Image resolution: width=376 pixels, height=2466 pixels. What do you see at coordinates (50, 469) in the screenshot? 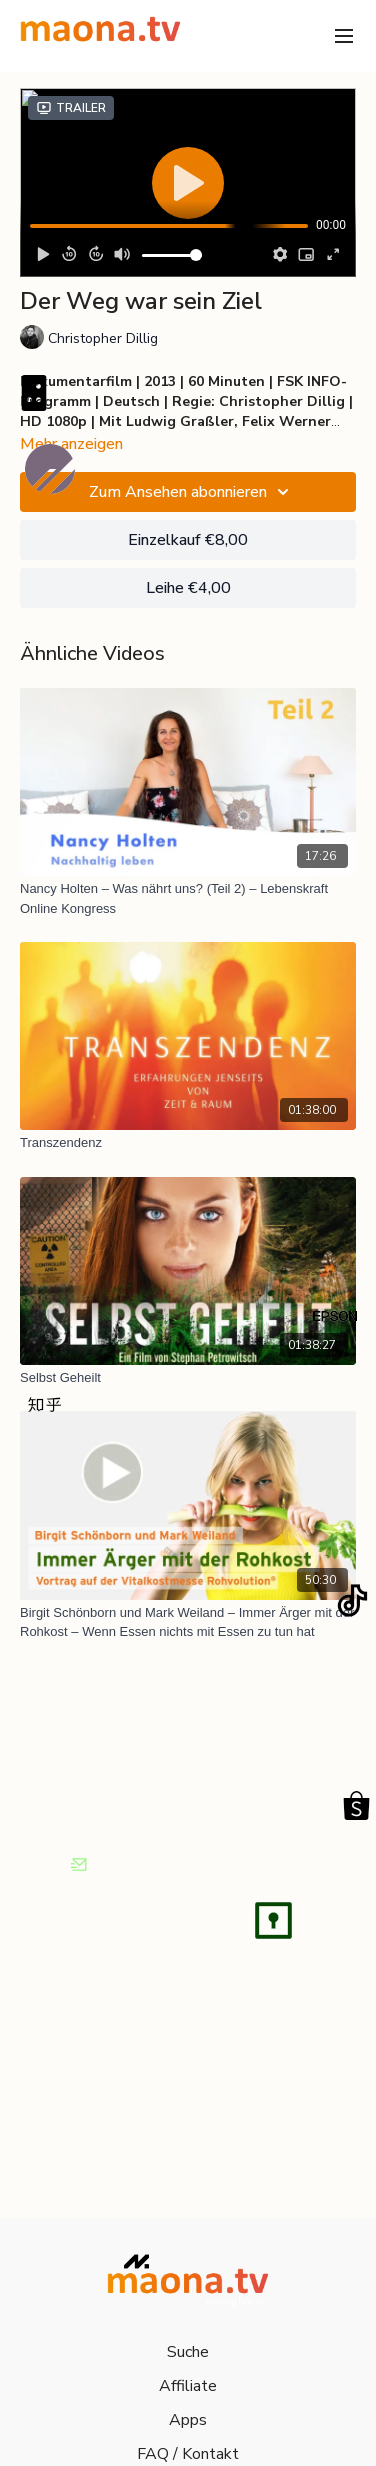
I see `planetscale database platform logo` at bounding box center [50, 469].